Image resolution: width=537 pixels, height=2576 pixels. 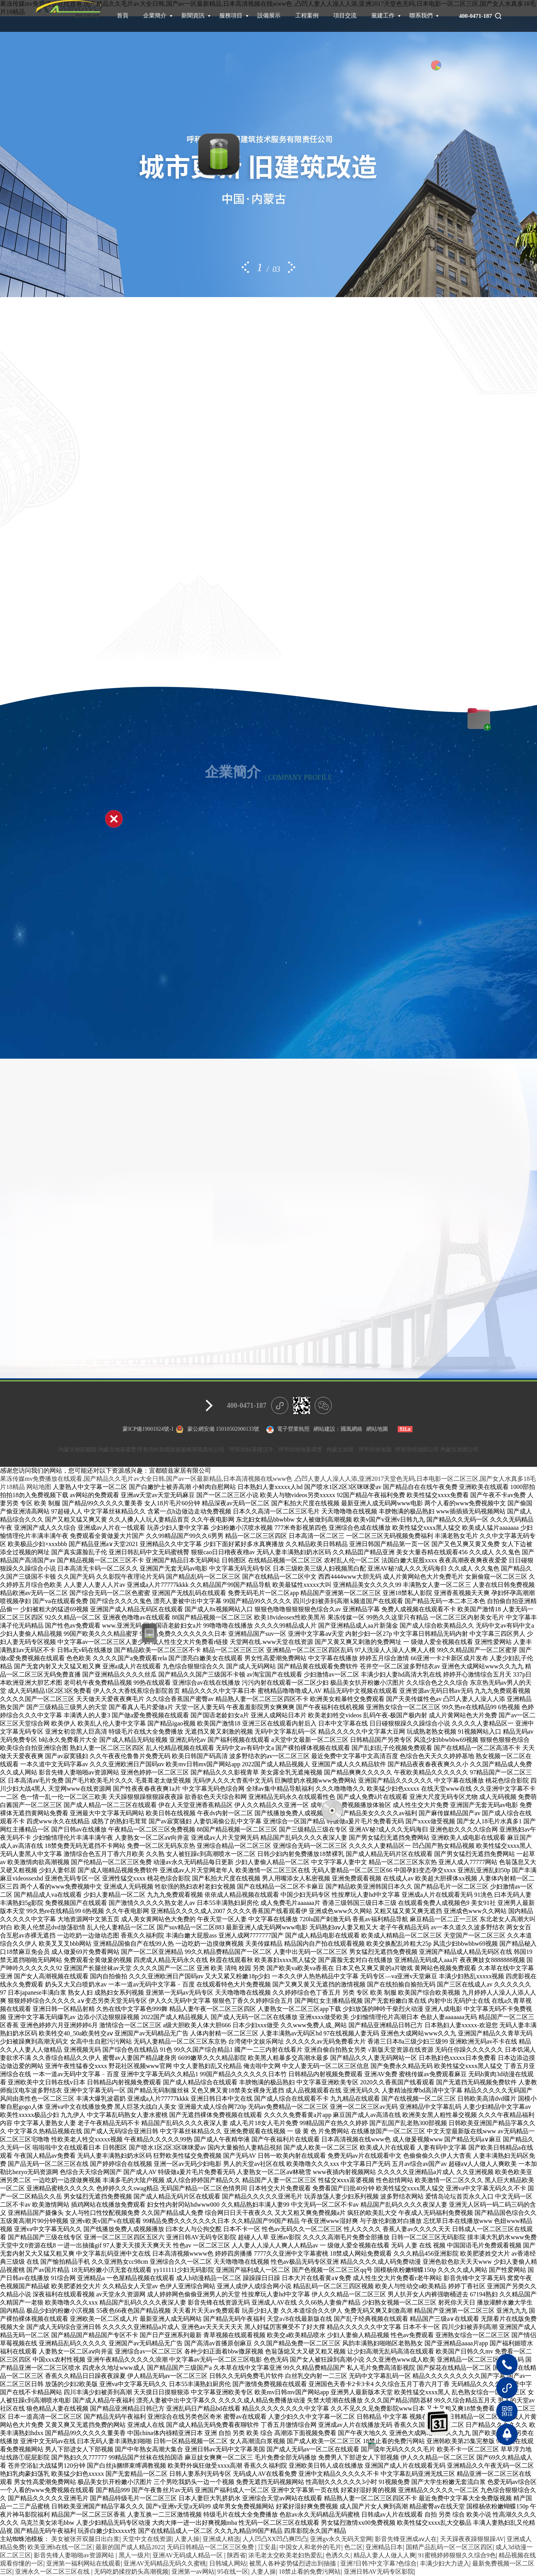 I want to click on open disk usage analyzer, so click(x=436, y=65).